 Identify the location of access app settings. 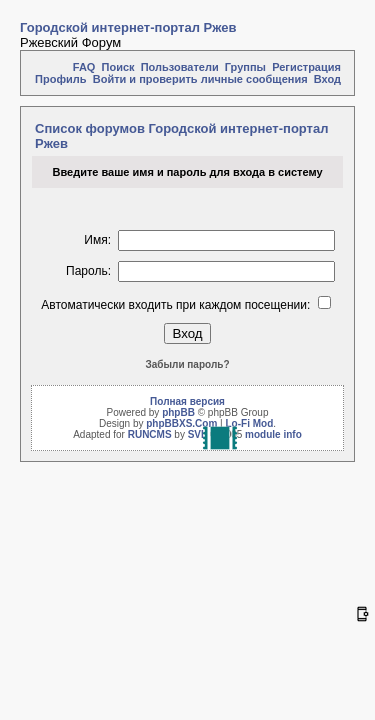
(362, 614).